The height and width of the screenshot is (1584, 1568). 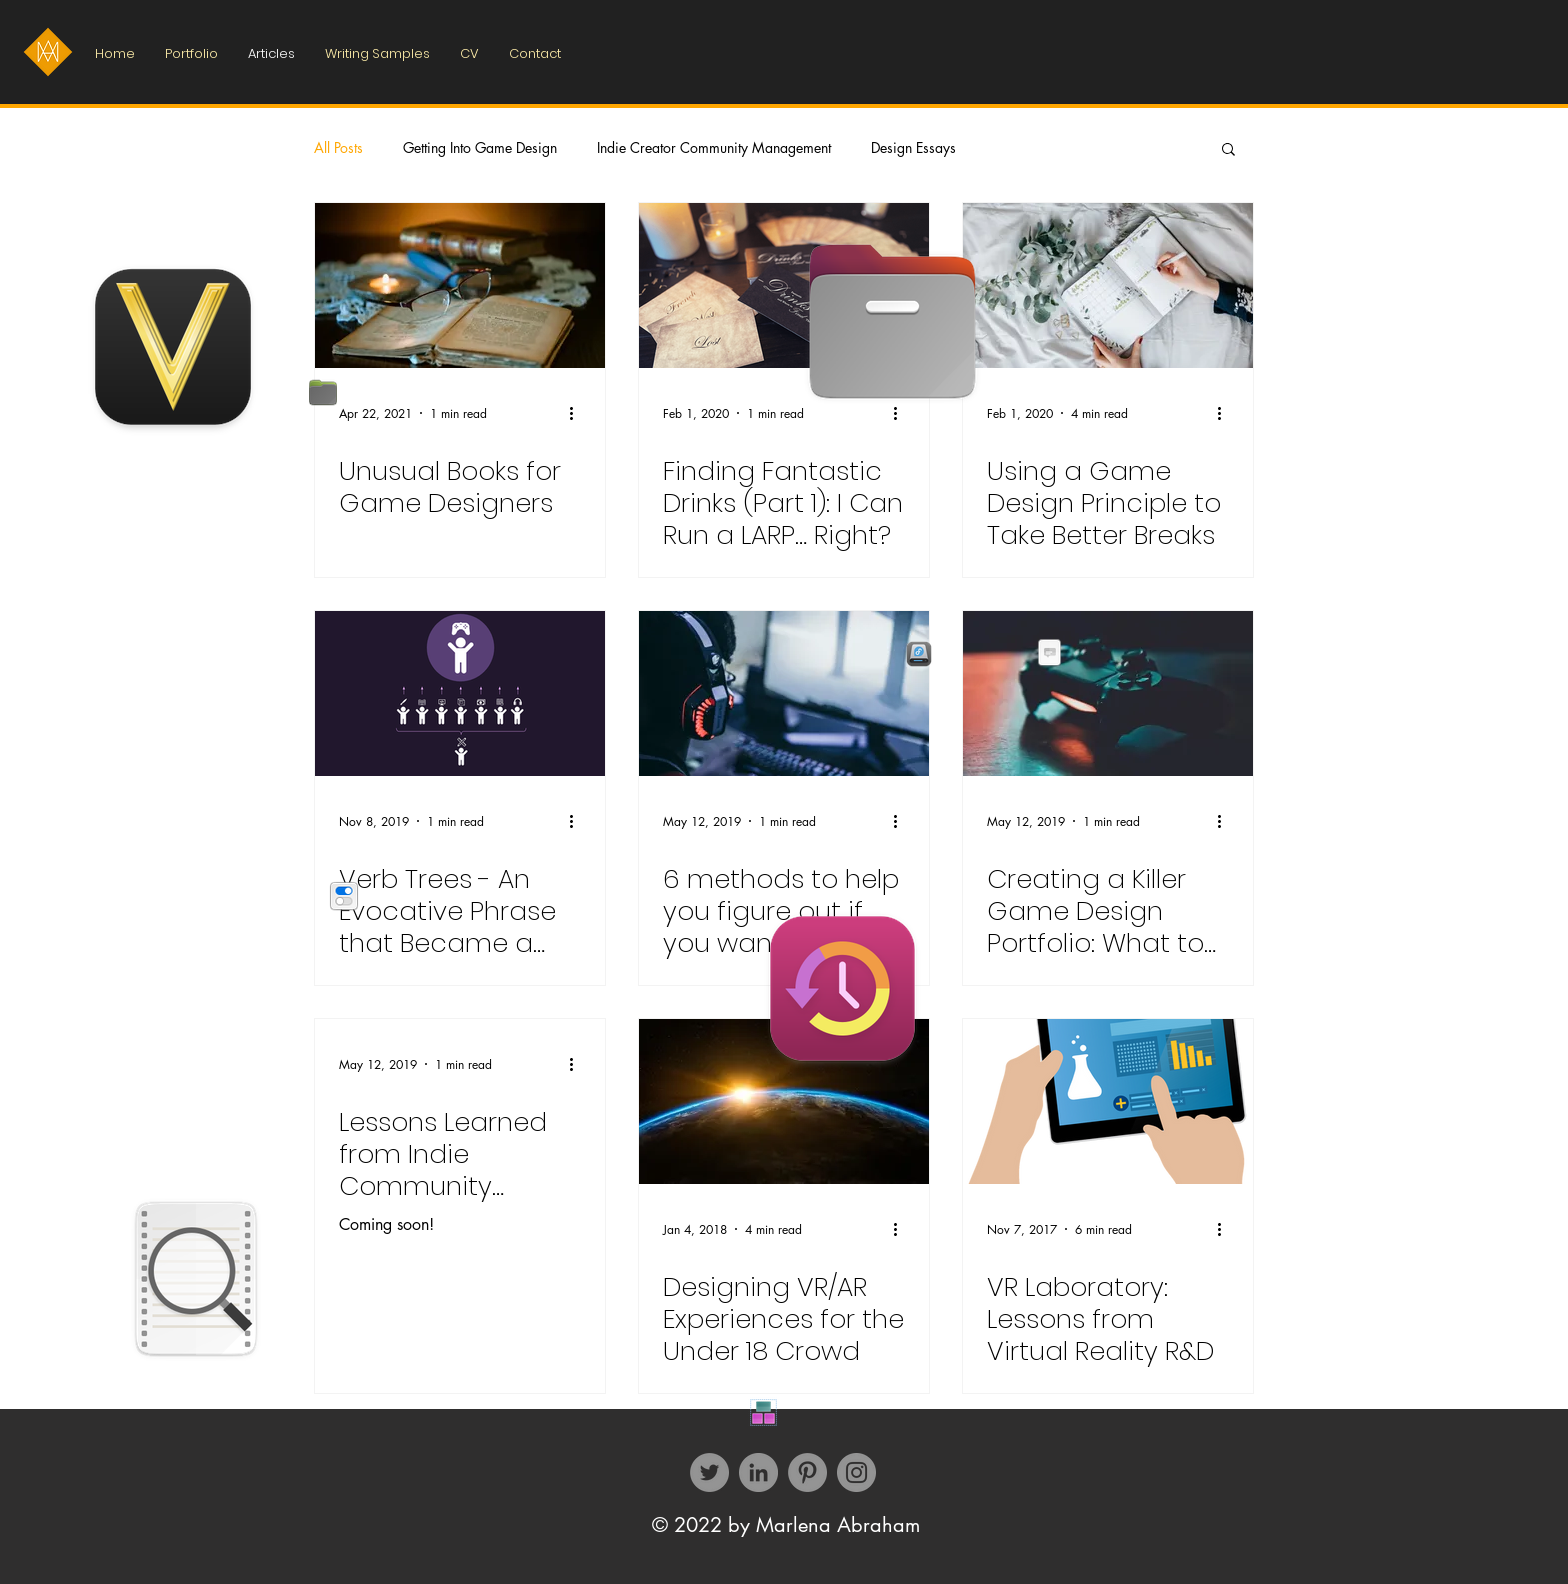 I want to click on open the file manager application, so click(x=892, y=321).